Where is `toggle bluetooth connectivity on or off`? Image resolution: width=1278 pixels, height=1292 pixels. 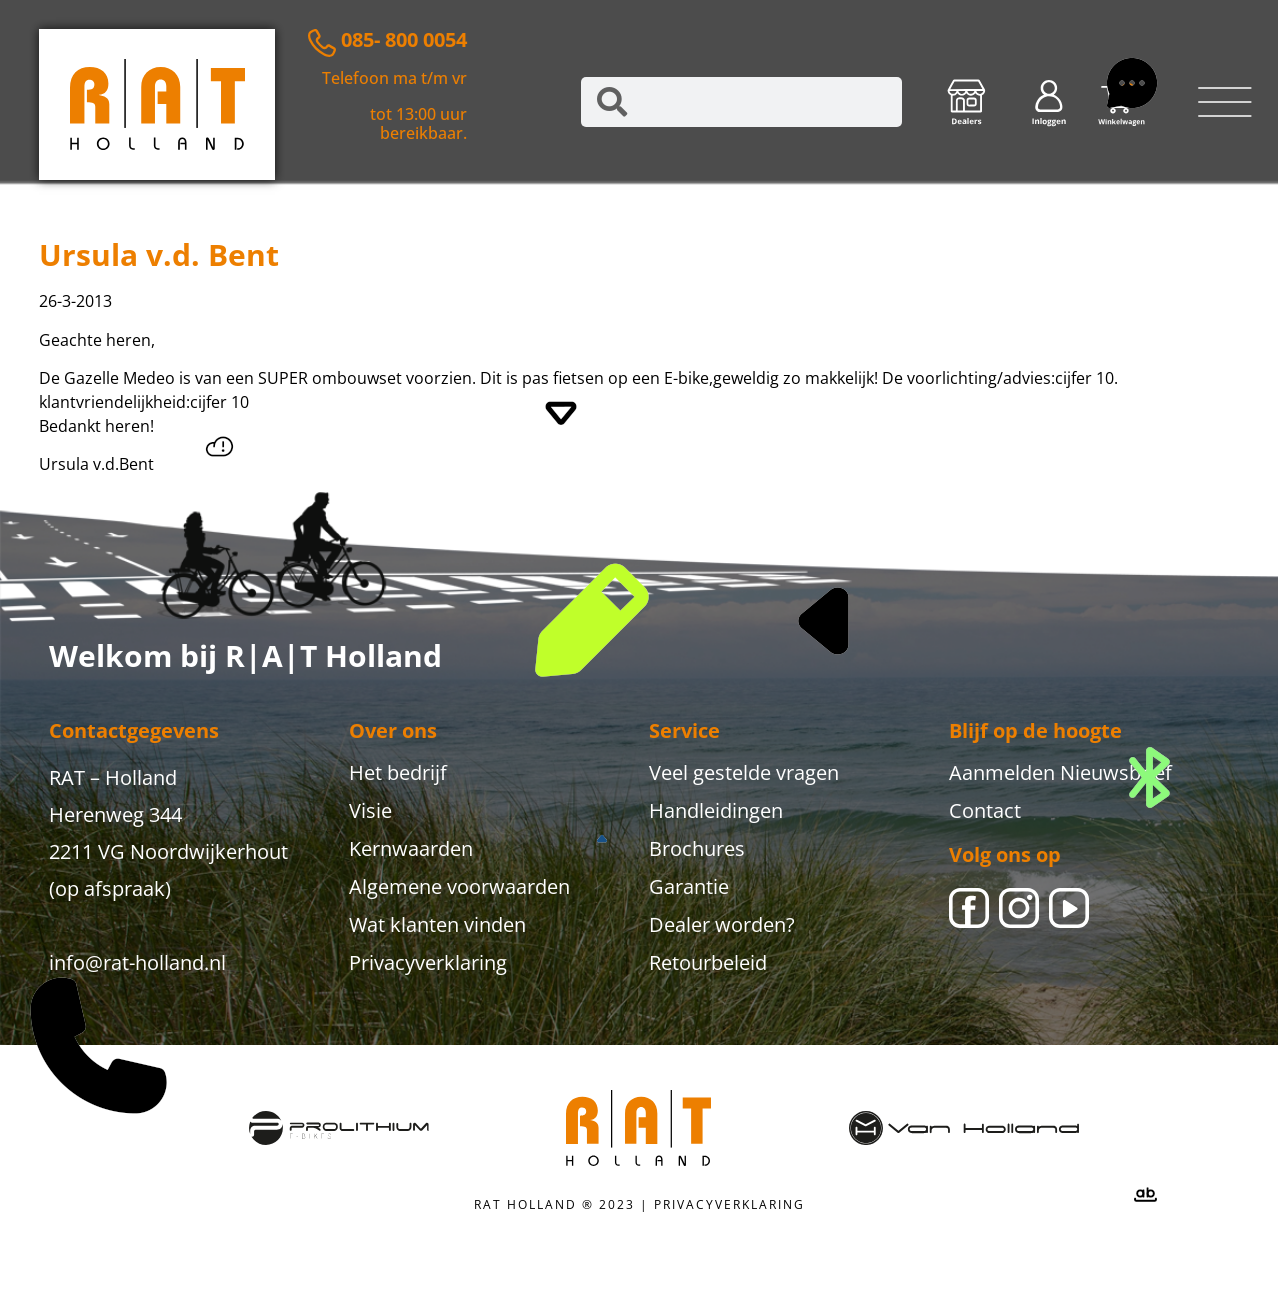
toggle bluetooth connectivity on or off is located at coordinates (1149, 777).